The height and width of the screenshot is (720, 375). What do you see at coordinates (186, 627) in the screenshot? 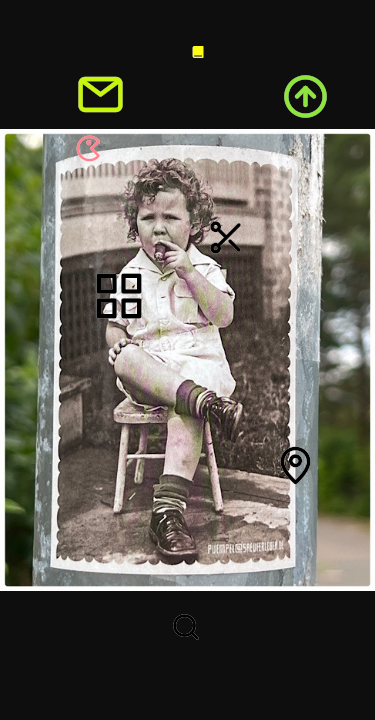
I see `search for content or items` at bounding box center [186, 627].